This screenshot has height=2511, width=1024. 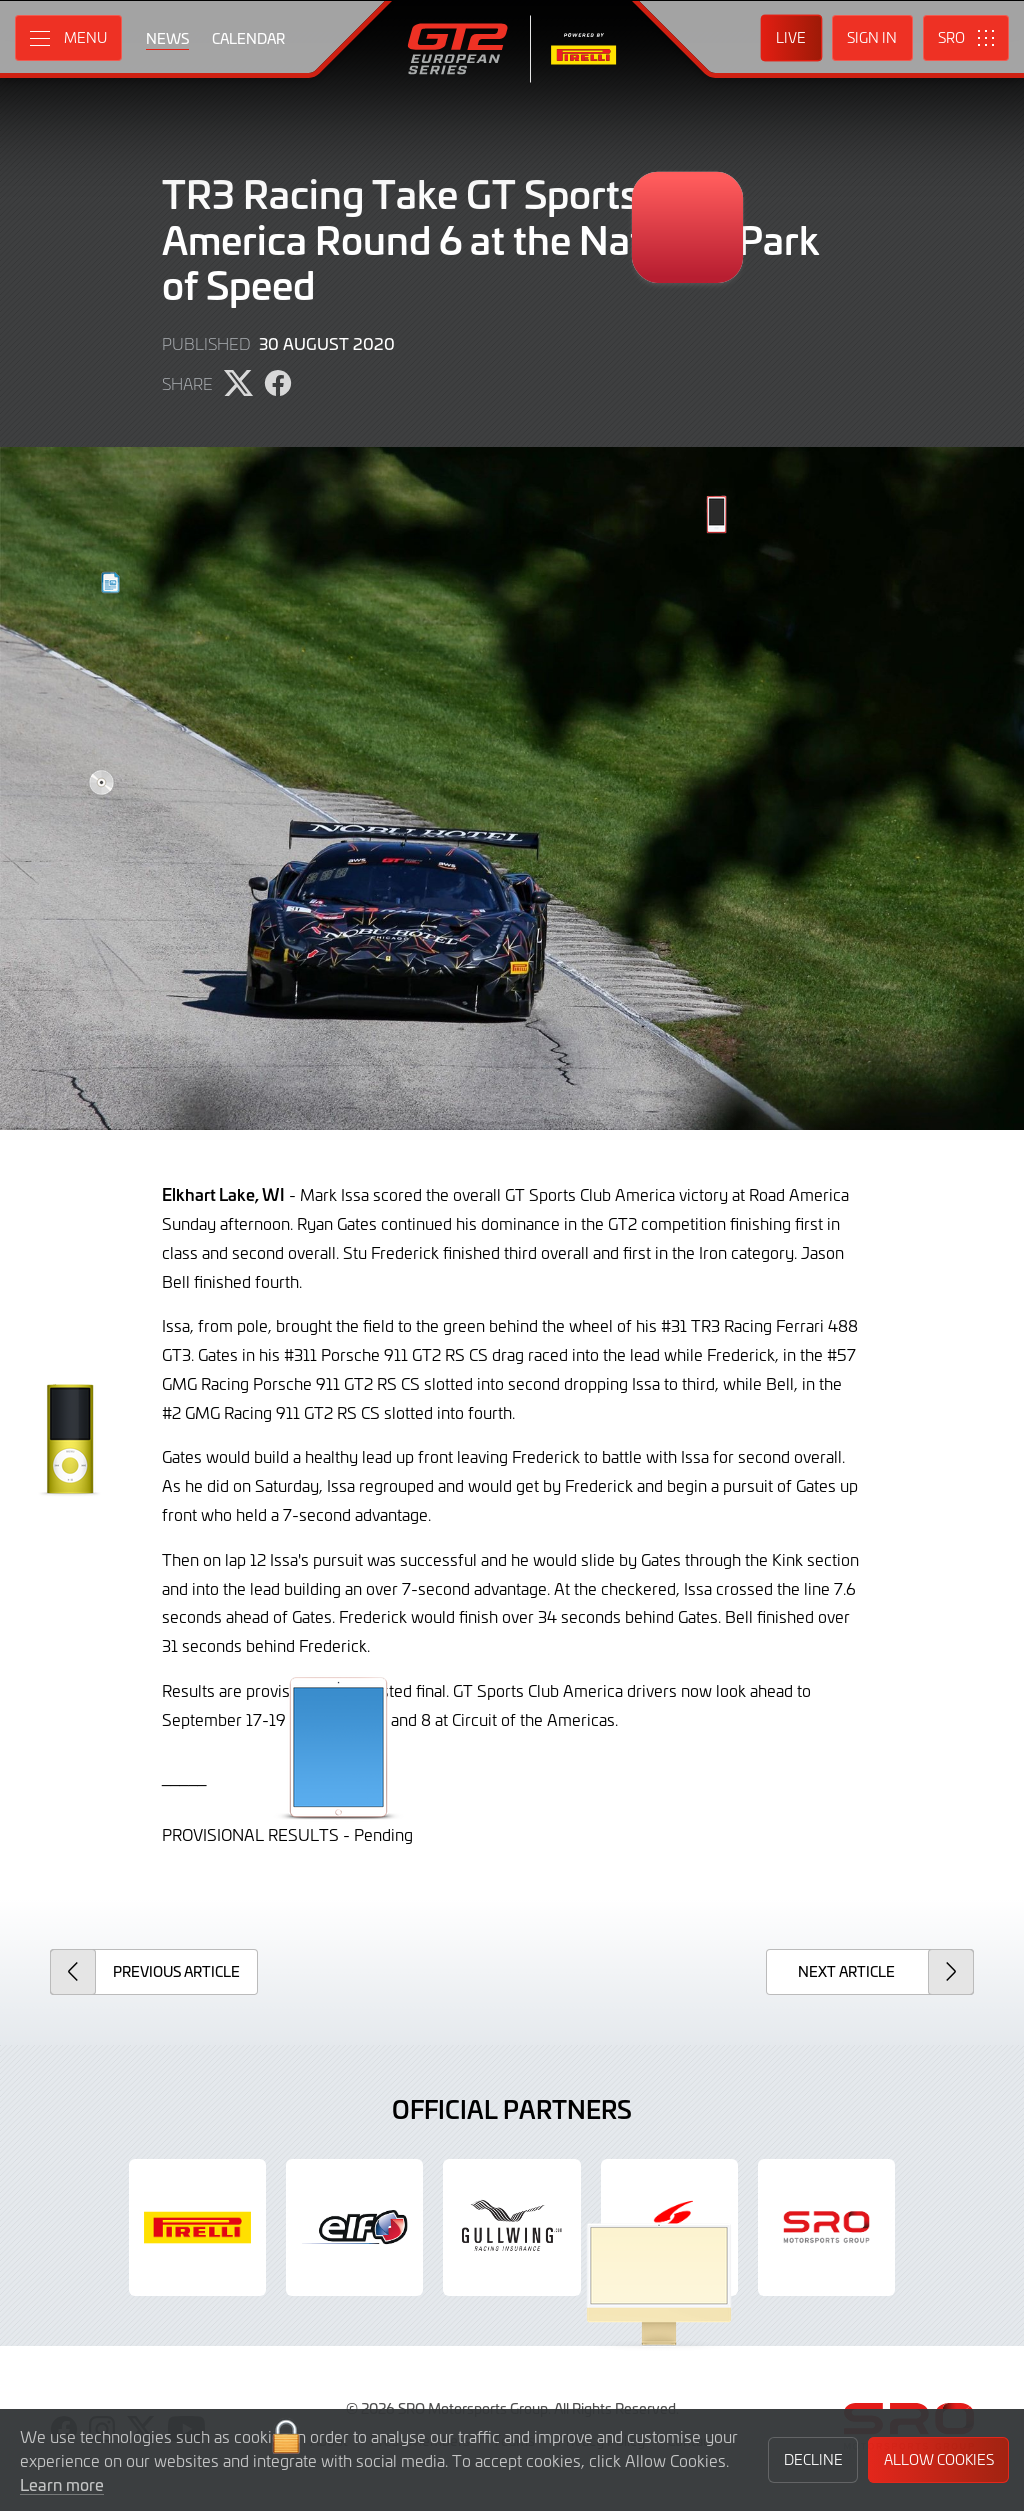 What do you see at coordinates (69, 1440) in the screenshot?
I see `iPod nano device in yellow` at bounding box center [69, 1440].